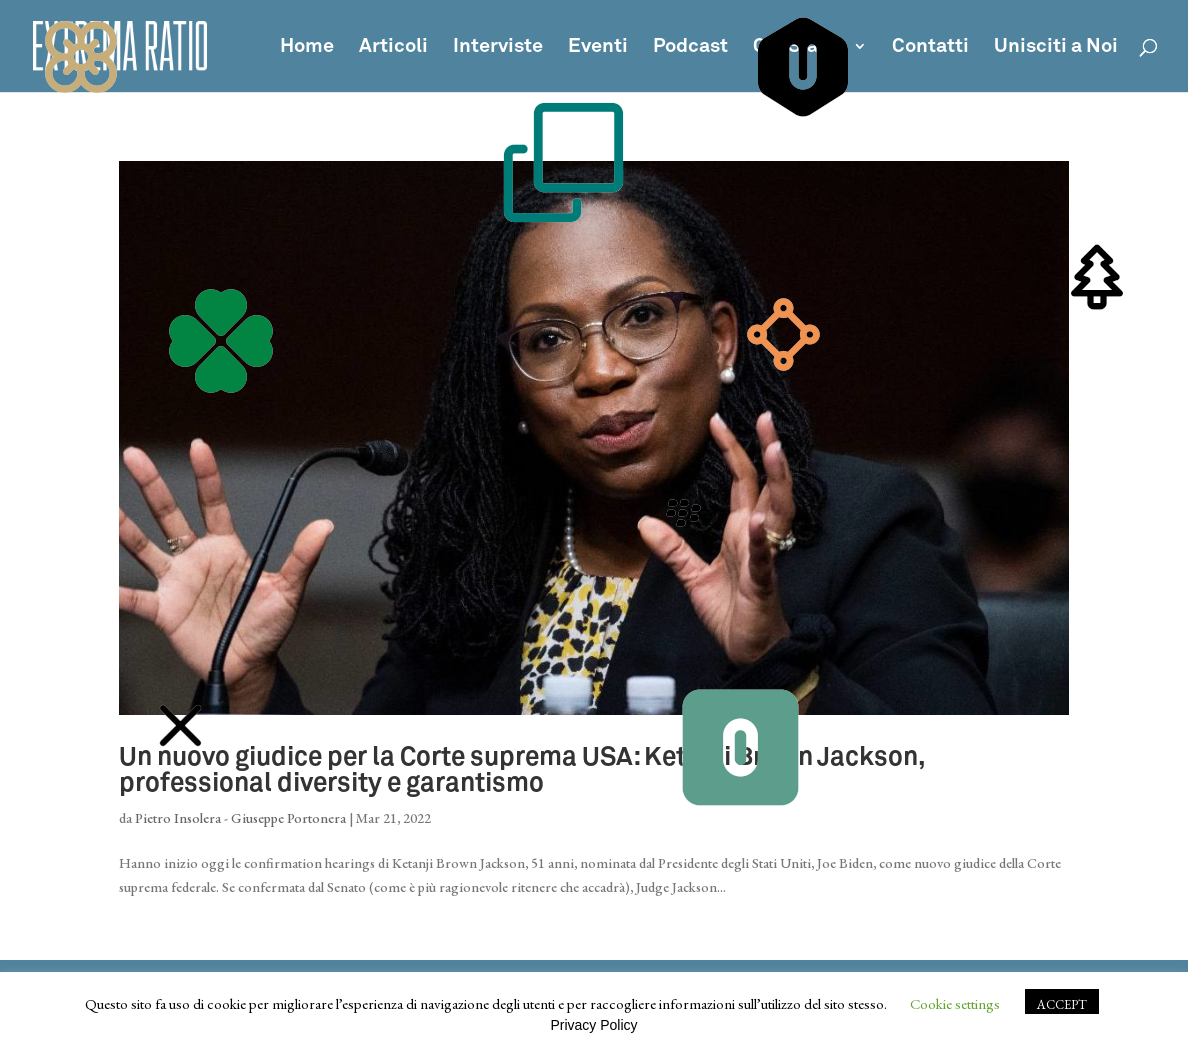 Image resolution: width=1188 pixels, height=1037 pixels. Describe the element at coordinates (803, 67) in the screenshot. I see `indicates a user or username initial` at that location.